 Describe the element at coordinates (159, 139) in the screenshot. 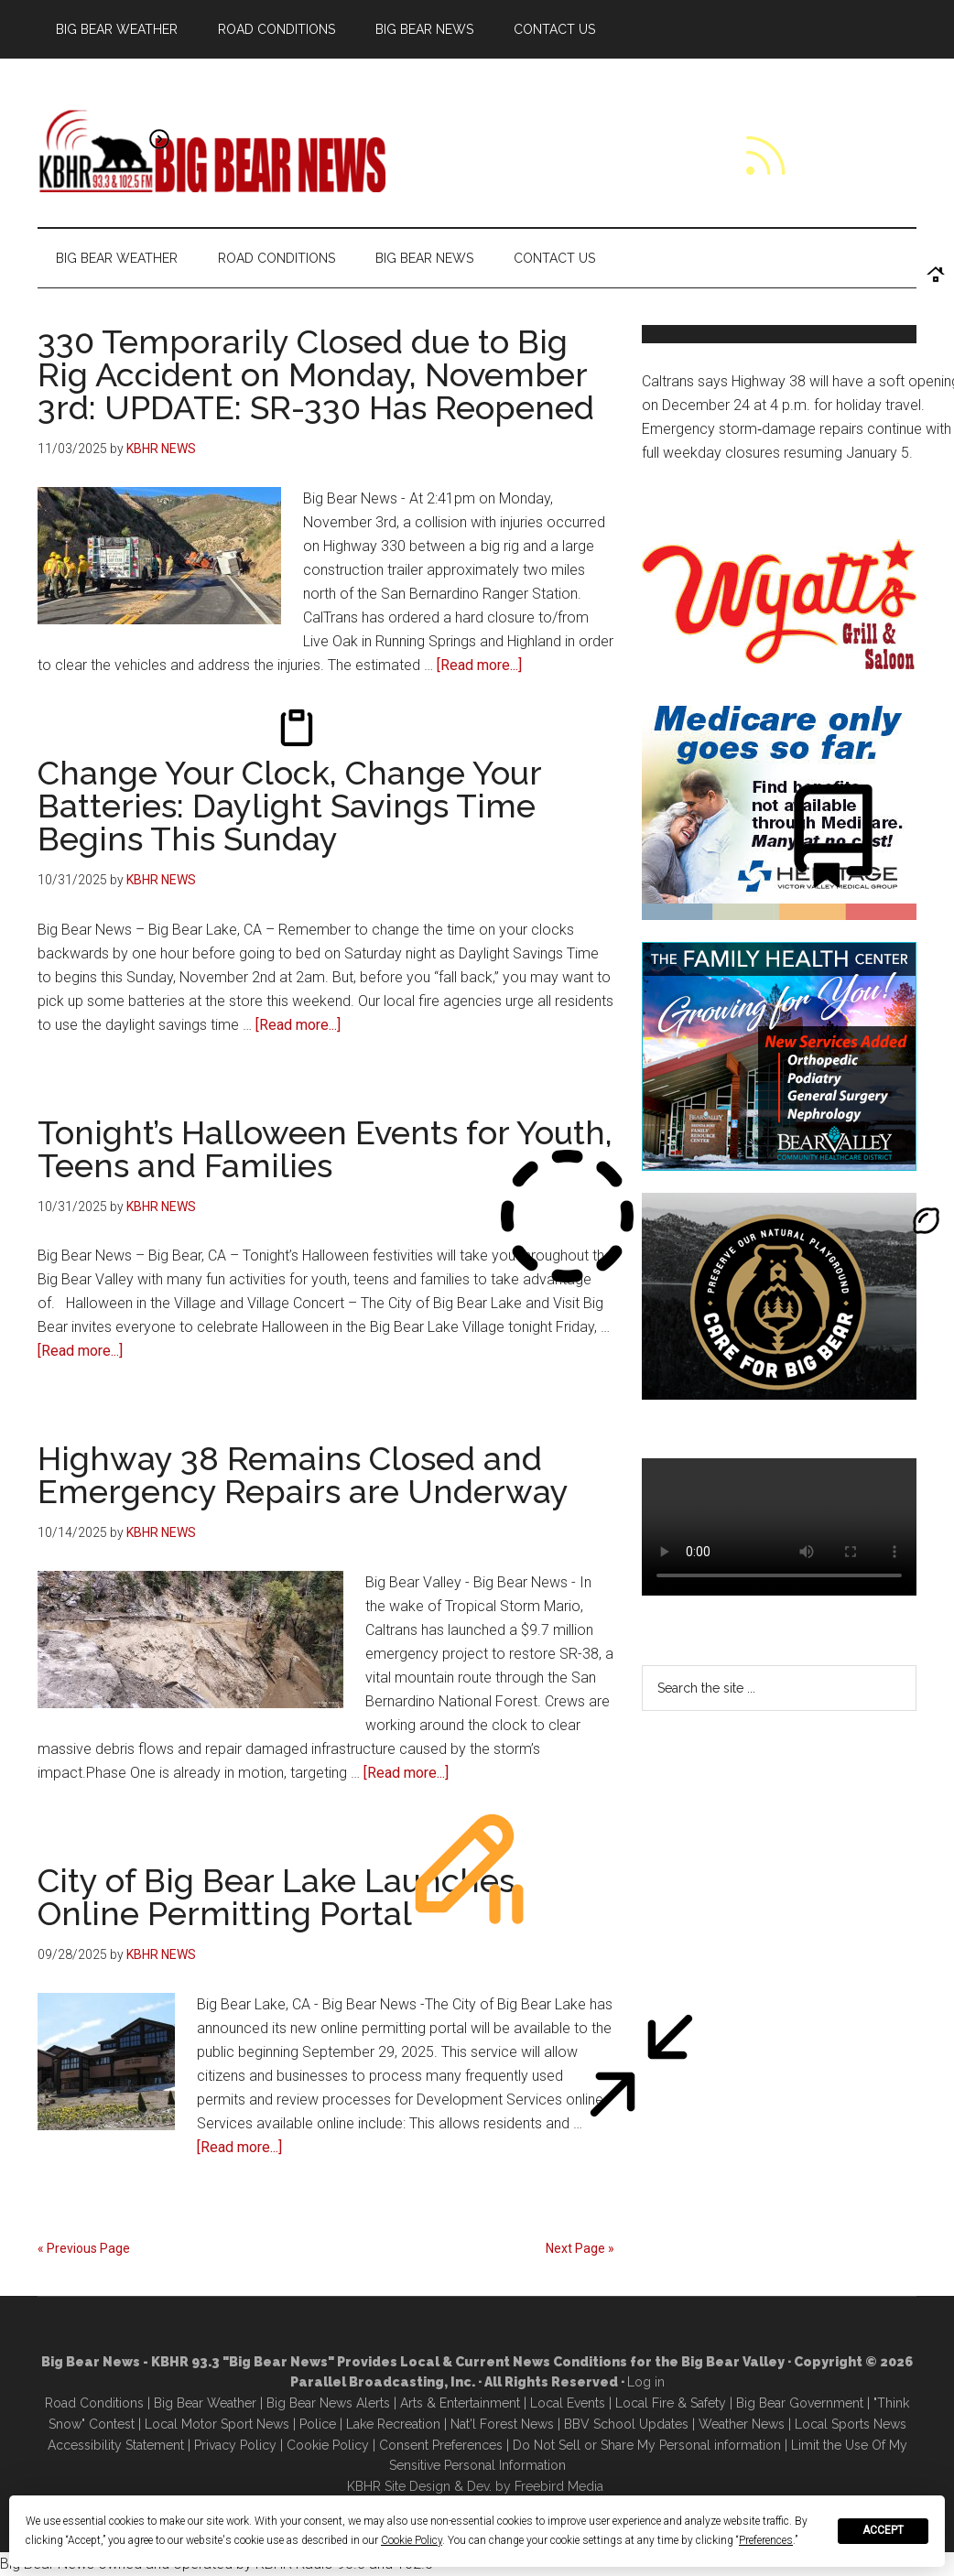

I see `go to next item or step` at that location.